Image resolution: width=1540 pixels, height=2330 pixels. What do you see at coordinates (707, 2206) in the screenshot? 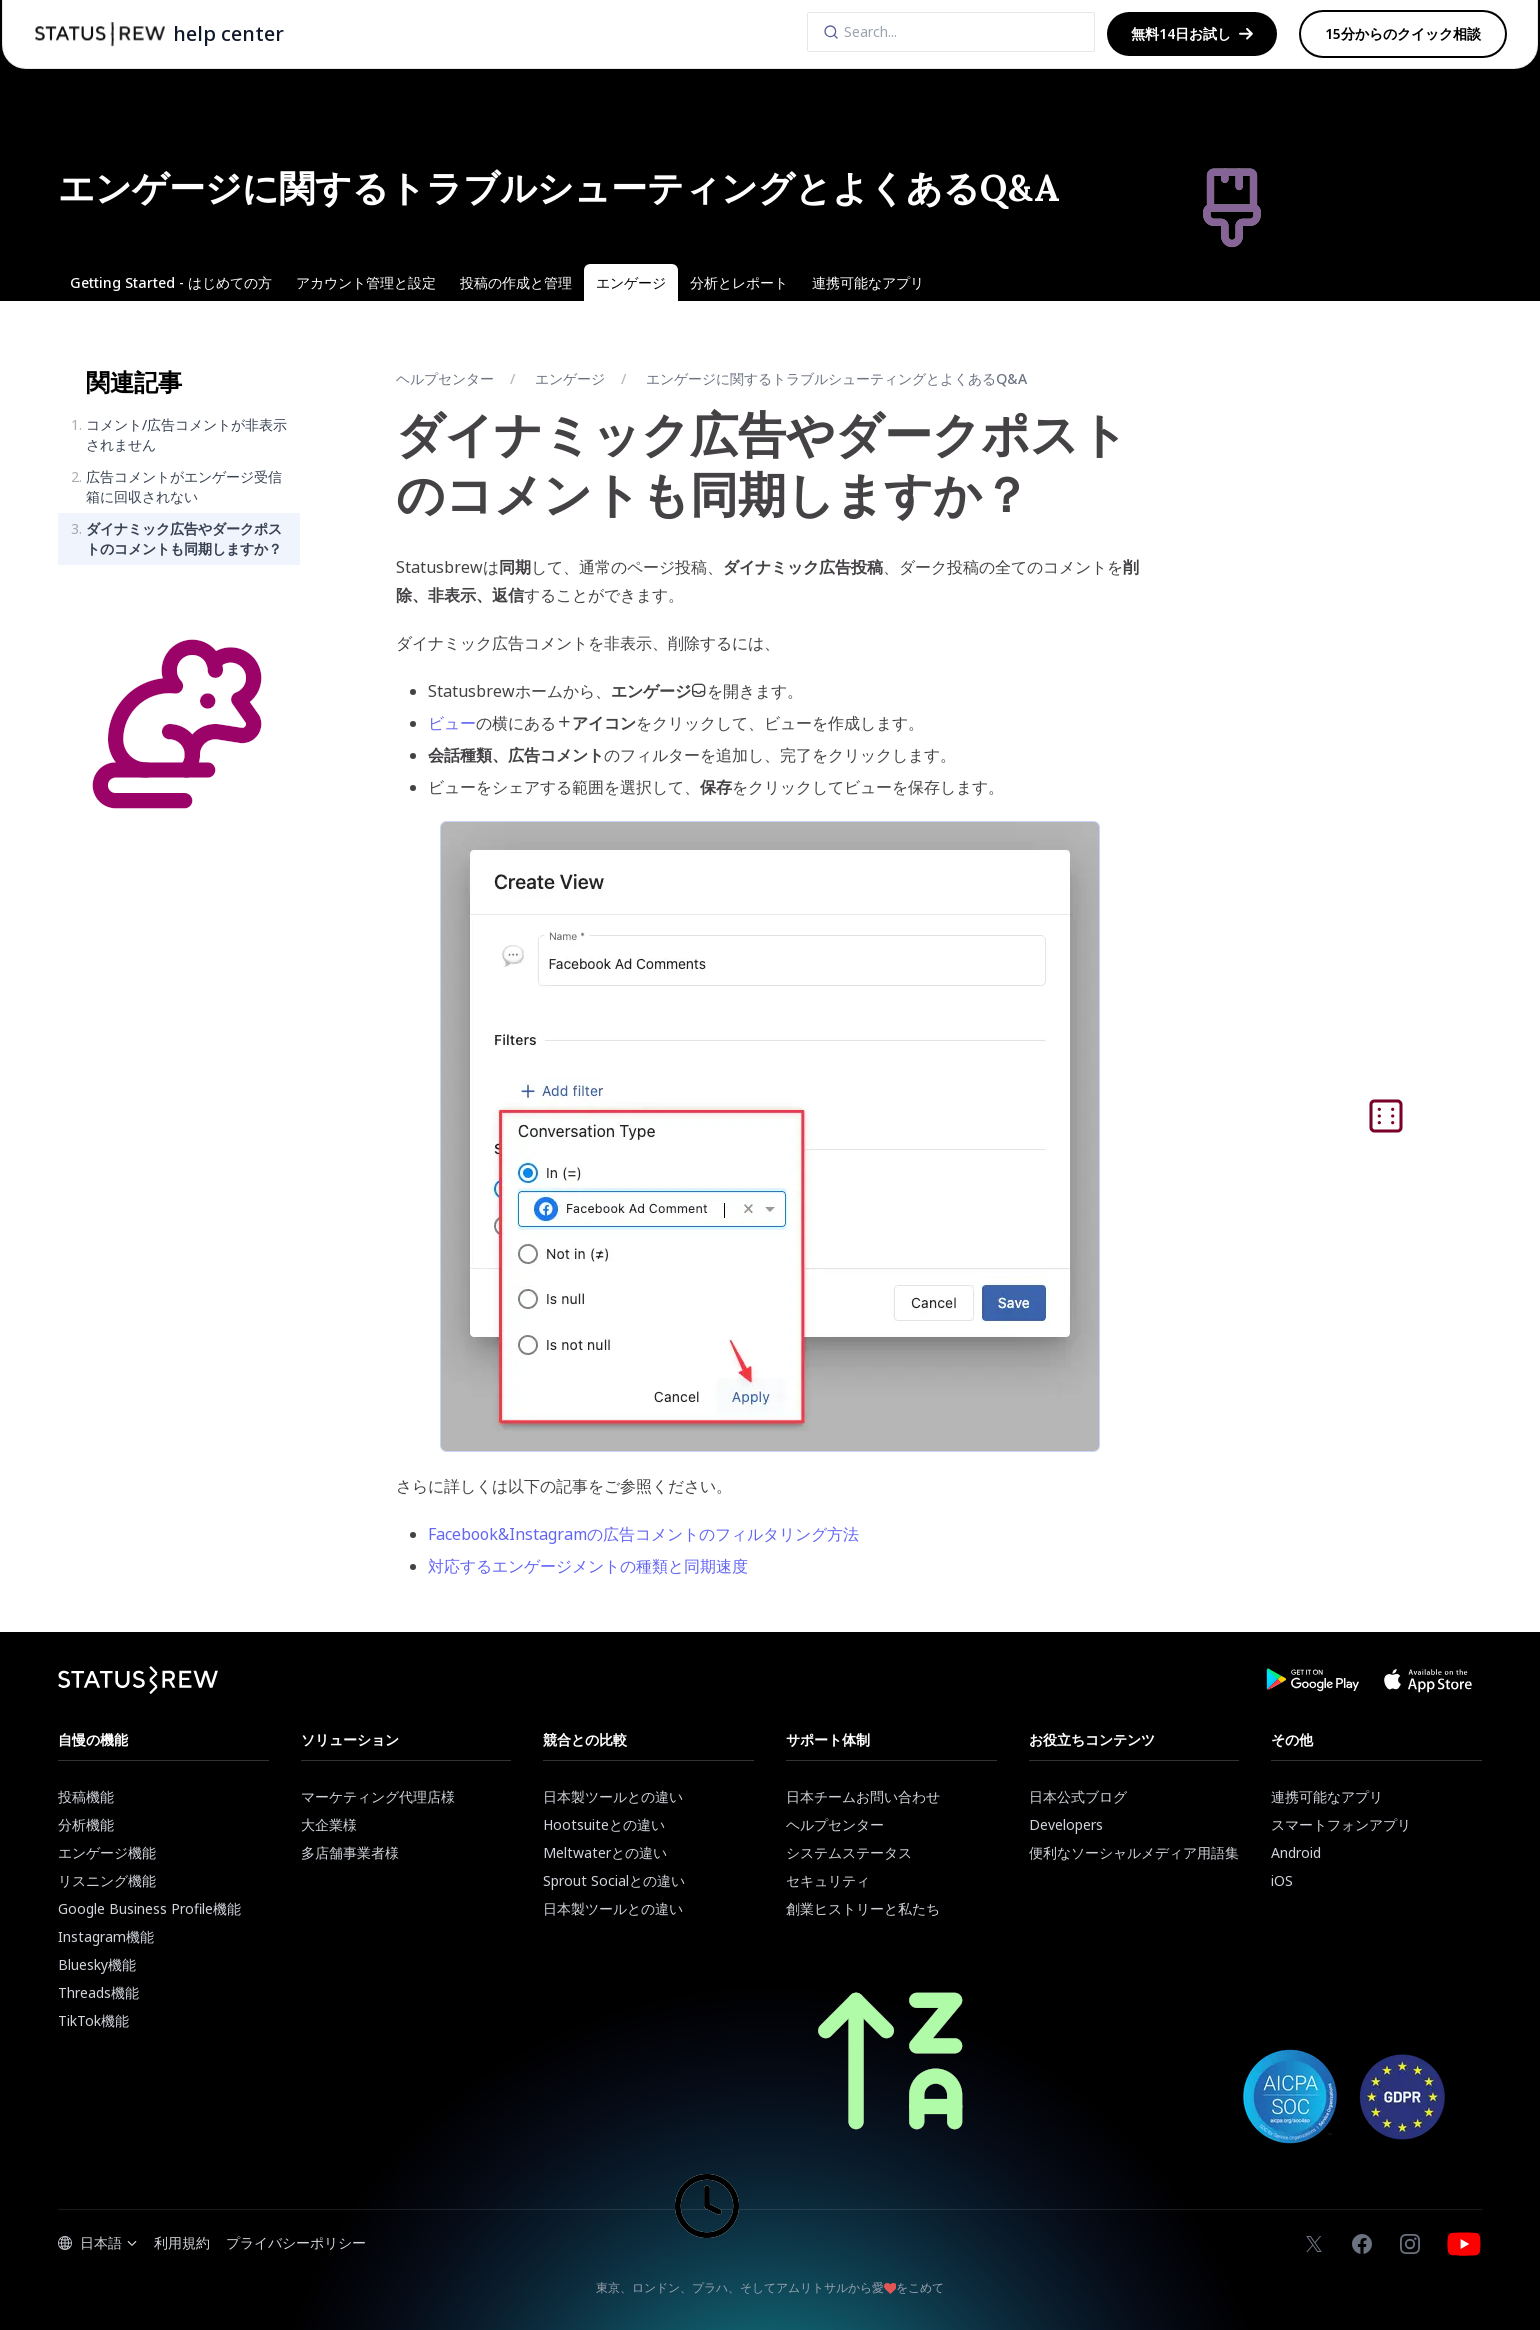
I see `view current time` at bounding box center [707, 2206].